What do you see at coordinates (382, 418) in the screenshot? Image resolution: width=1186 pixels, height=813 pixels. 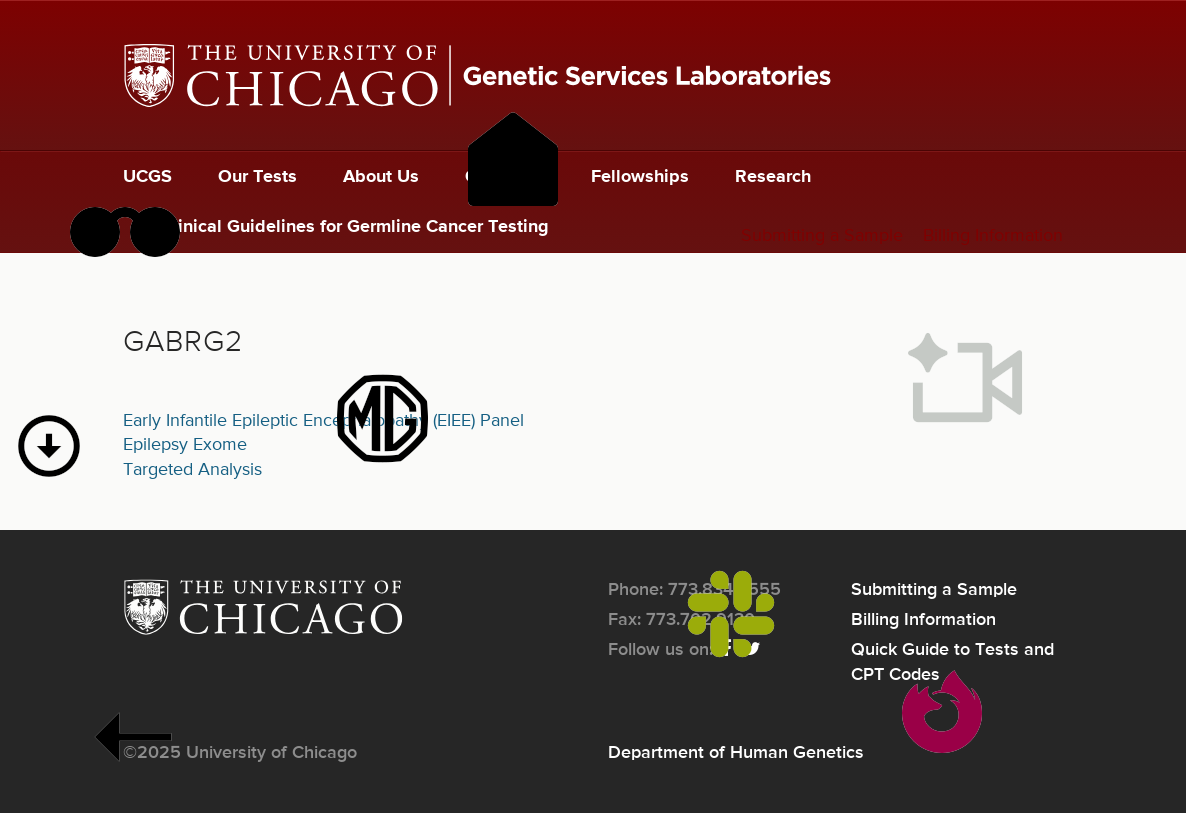 I see `MG Motors brand logo` at bounding box center [382, 418].